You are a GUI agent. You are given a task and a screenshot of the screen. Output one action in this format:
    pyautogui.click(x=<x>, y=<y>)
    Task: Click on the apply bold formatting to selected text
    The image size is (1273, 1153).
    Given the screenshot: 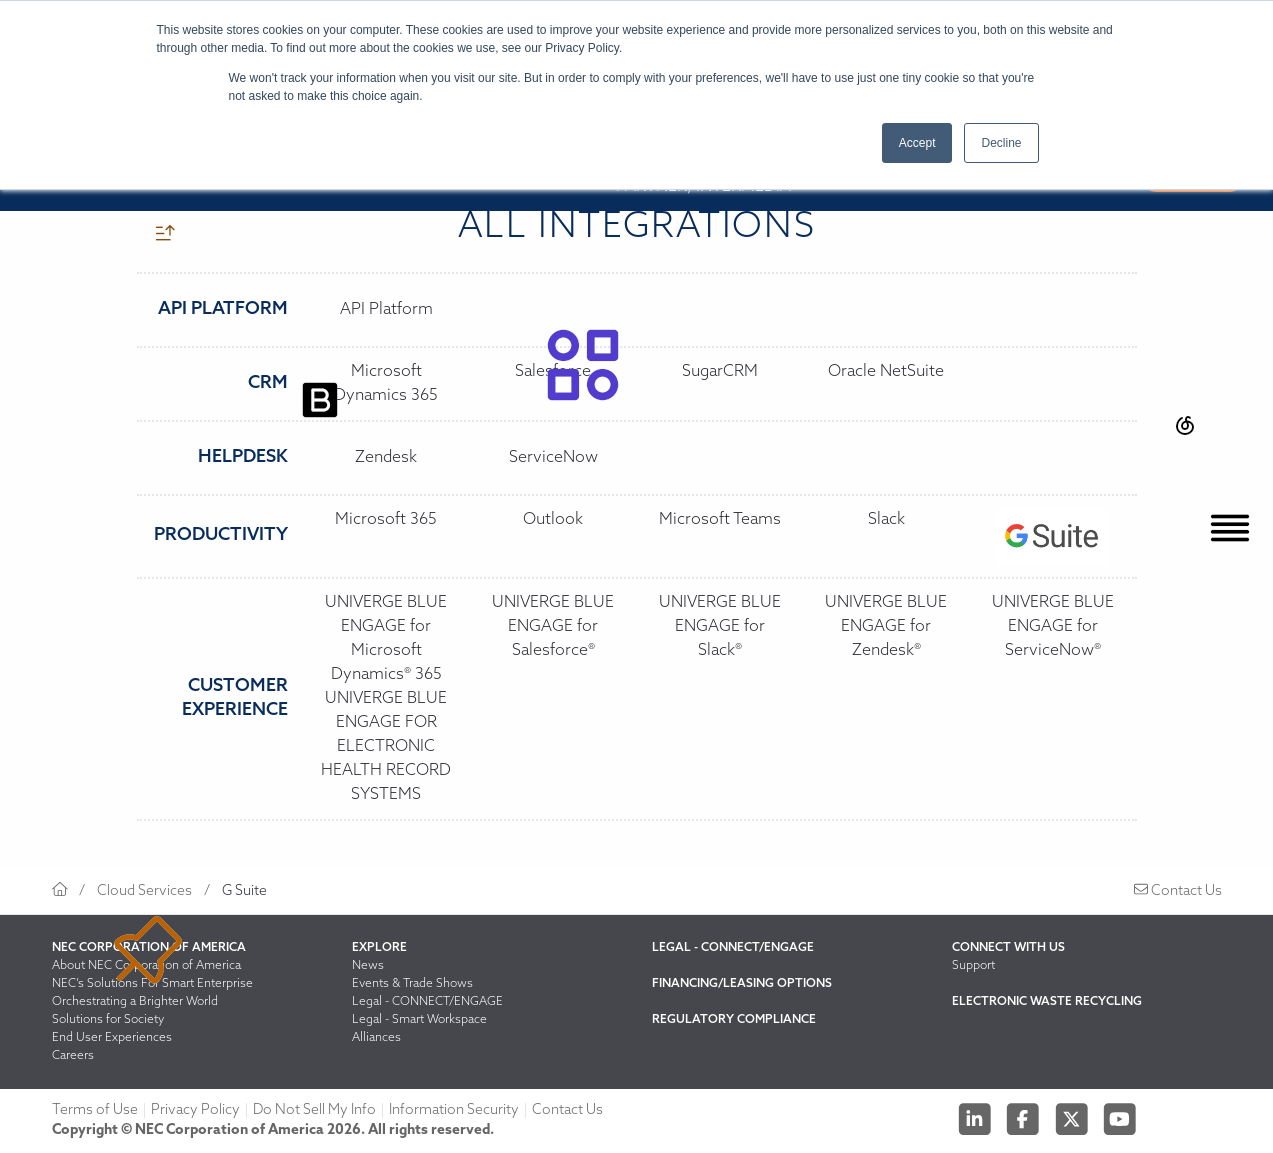 What is the action you would take?
    pyautogui.click(x=320, y=400)
    